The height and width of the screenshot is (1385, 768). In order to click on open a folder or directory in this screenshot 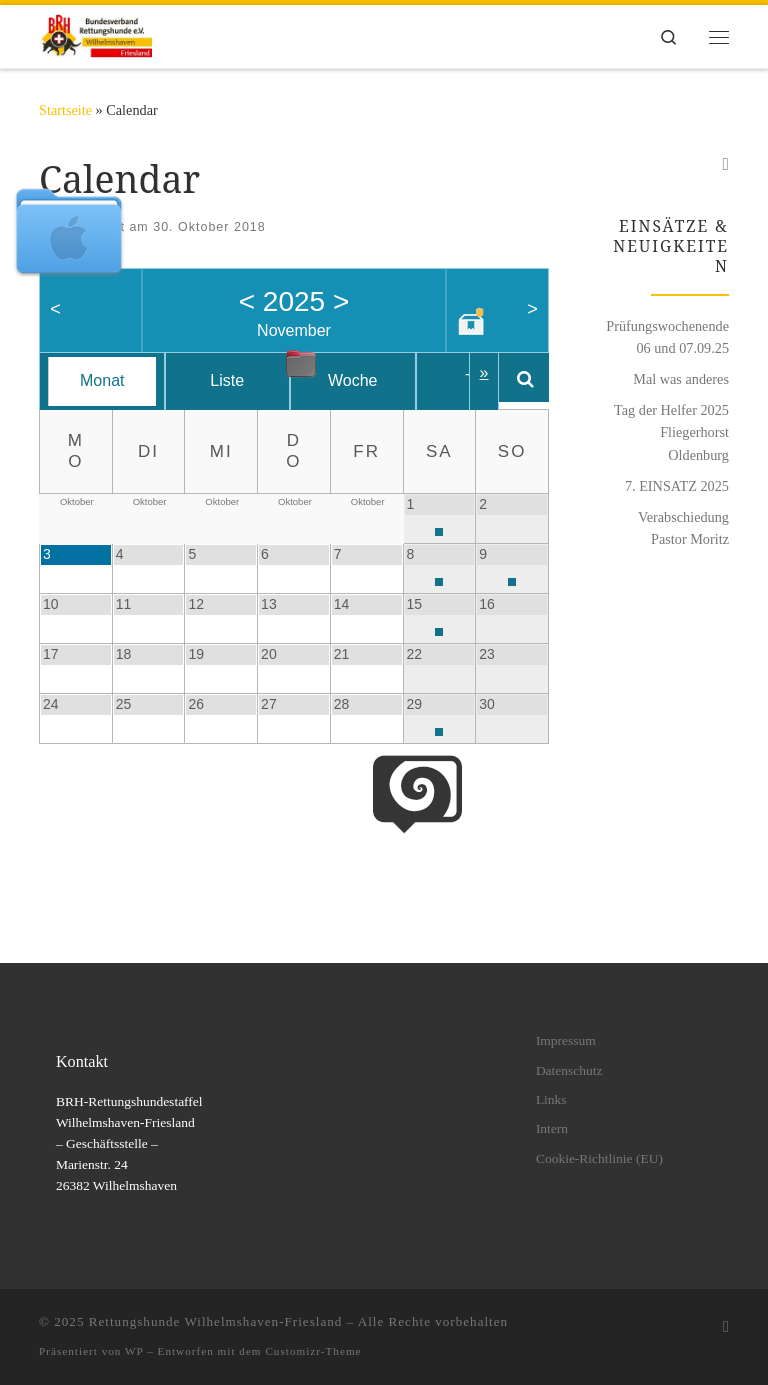, I will do `click(301, 363)`.